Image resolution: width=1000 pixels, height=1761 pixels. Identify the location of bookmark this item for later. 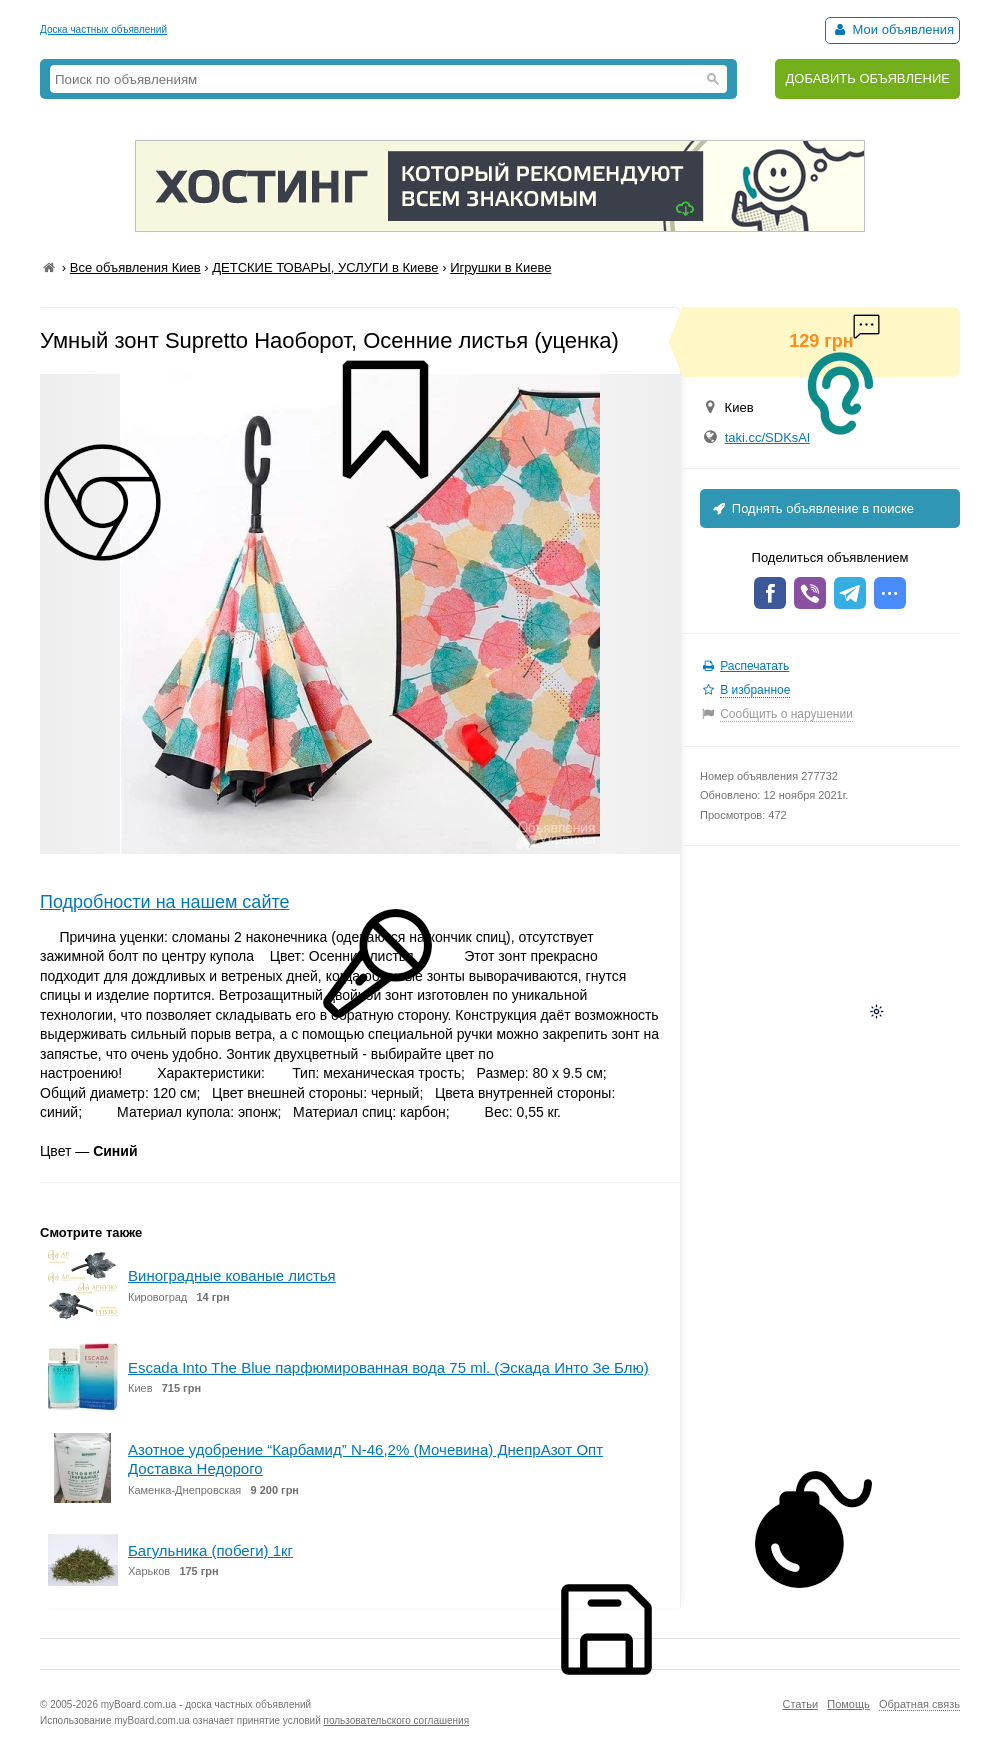
(385, 420).